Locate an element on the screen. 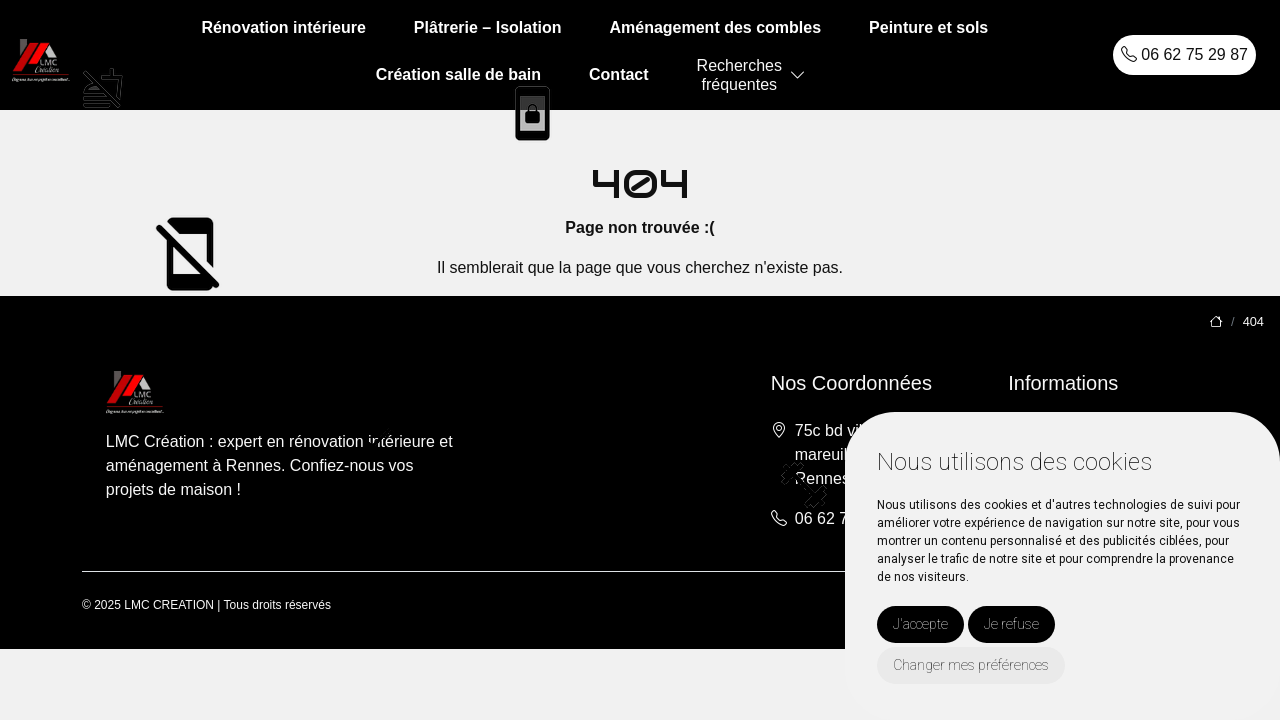  lock screen orientation to portrait mode is located at coordinates (532, 113).